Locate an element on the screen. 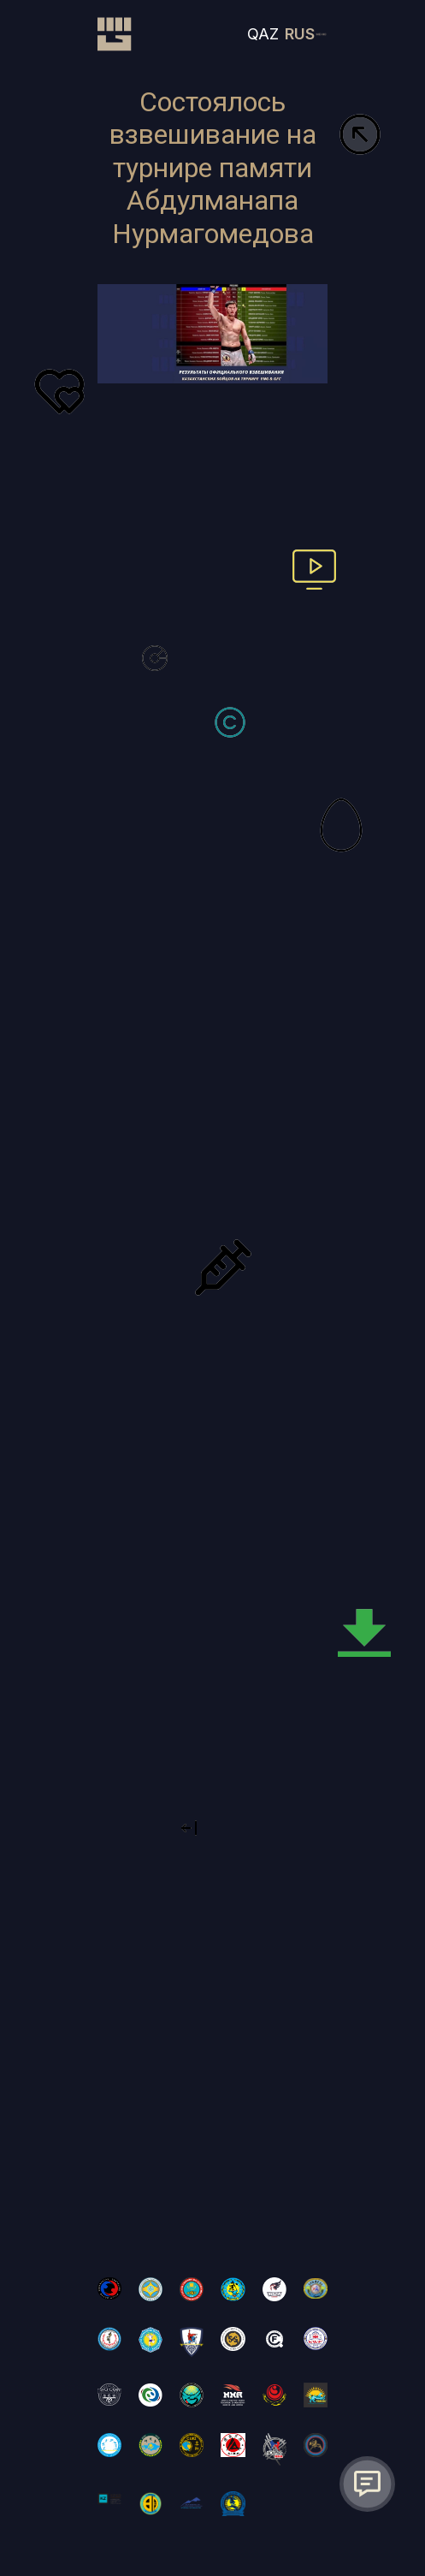 This screenshot has height=2576, width=425. play or access media disc content is located at coordinates (155, 658).